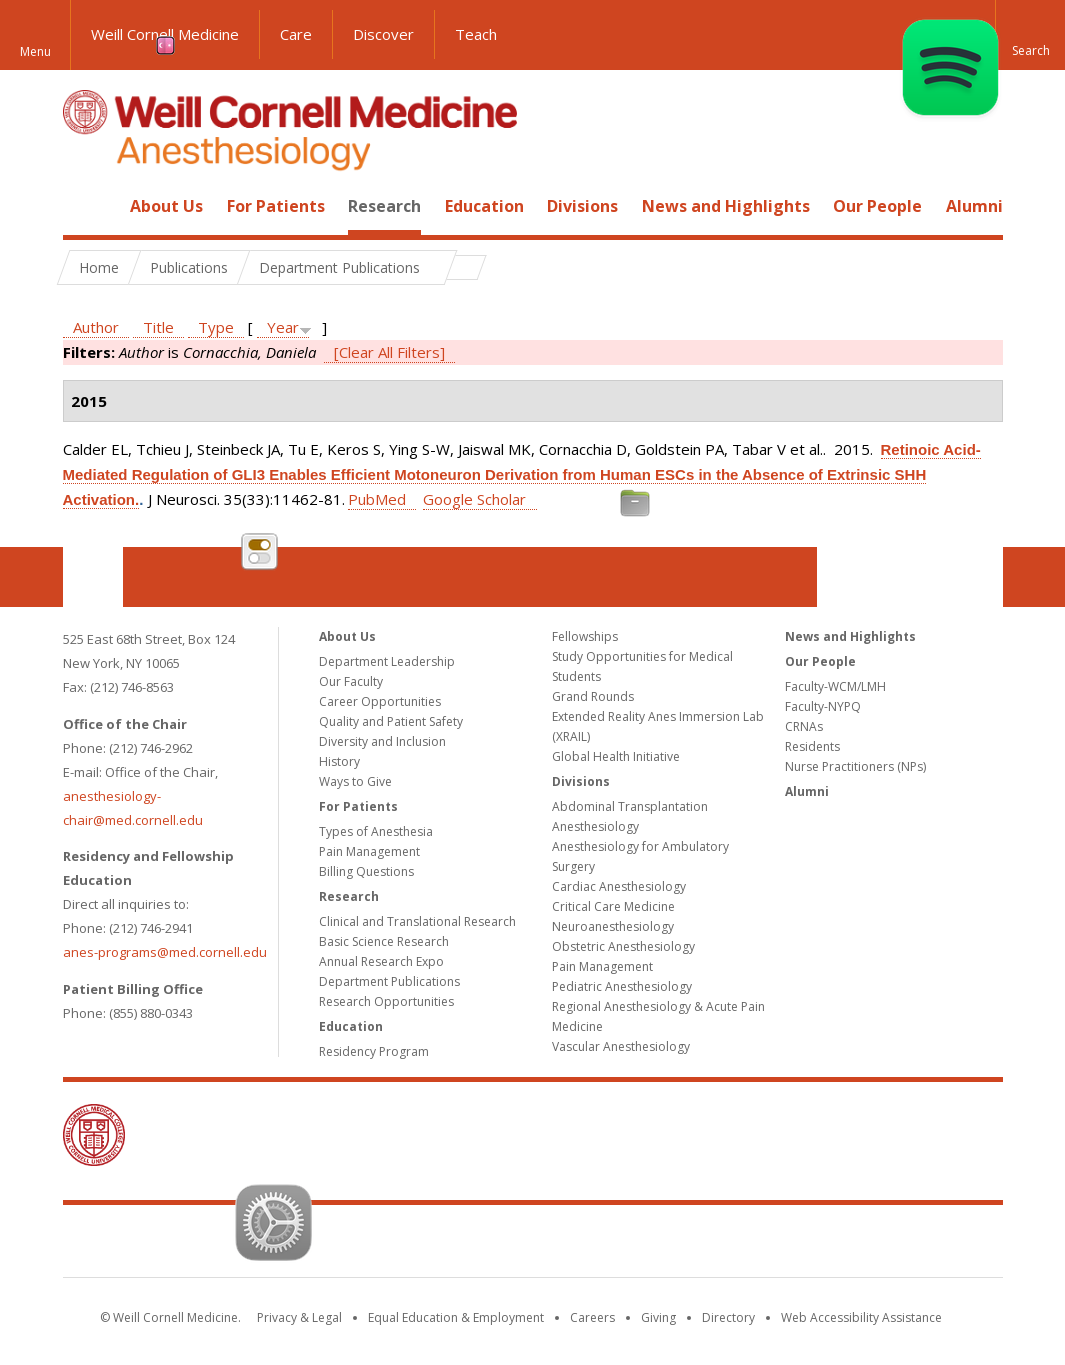 The height and width of the screenshot is (1365, 1065). Describe the element at coordinates (165, 45) in the screenshot. I see `open dynamic wallpaper editor app` at that location.